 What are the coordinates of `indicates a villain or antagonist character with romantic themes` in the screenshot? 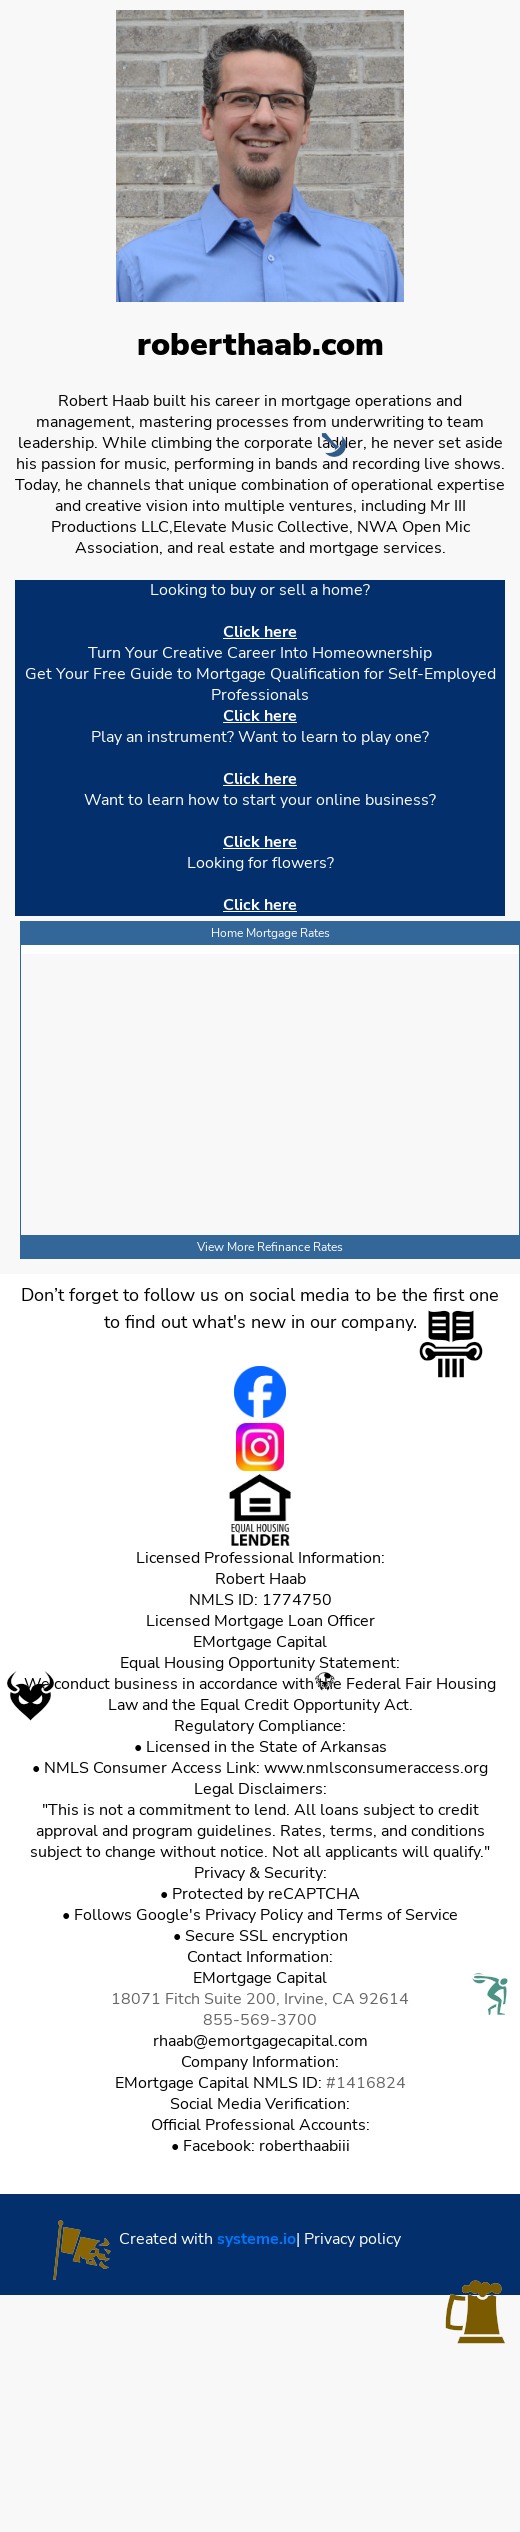 It's located at (30, 1695).